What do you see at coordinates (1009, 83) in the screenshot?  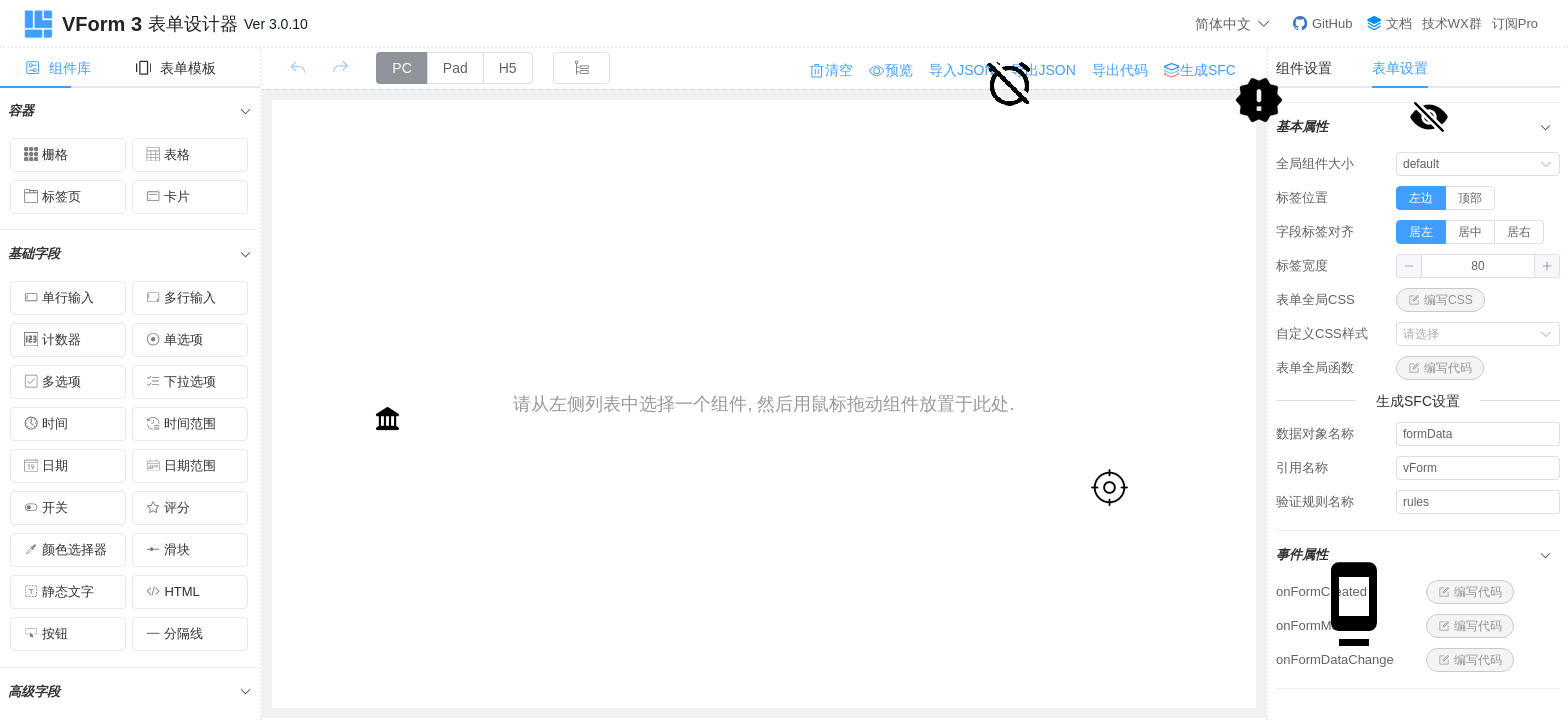 I see `disable or turn off alarm` at bounding box center [1009, 83].